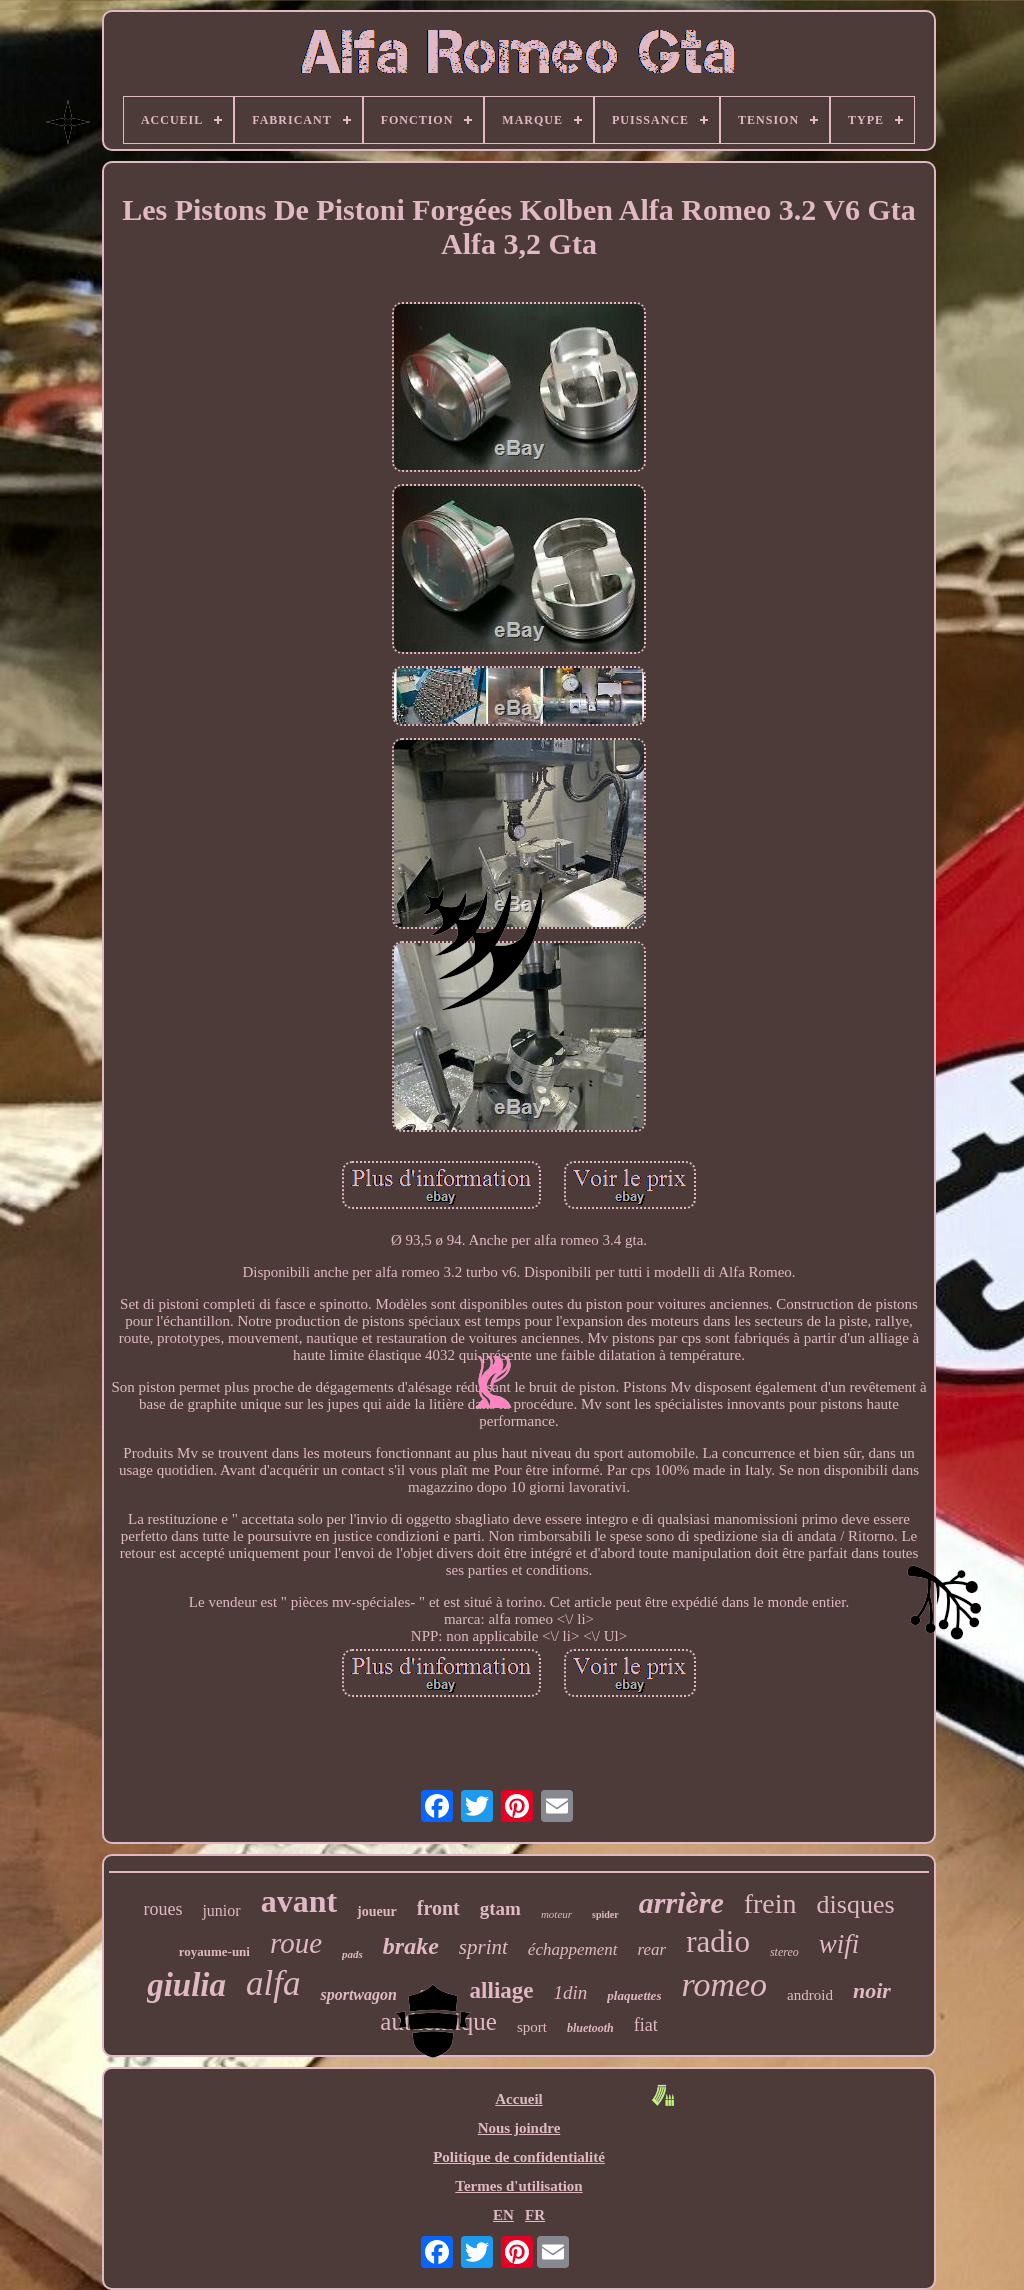 The height and width of the screenshot is (2290, 1024). What do you see at coordinates (478, 947) in the screenshot?
I see `indicates sound or audio waves emitting` at bounding box center [478, 947].